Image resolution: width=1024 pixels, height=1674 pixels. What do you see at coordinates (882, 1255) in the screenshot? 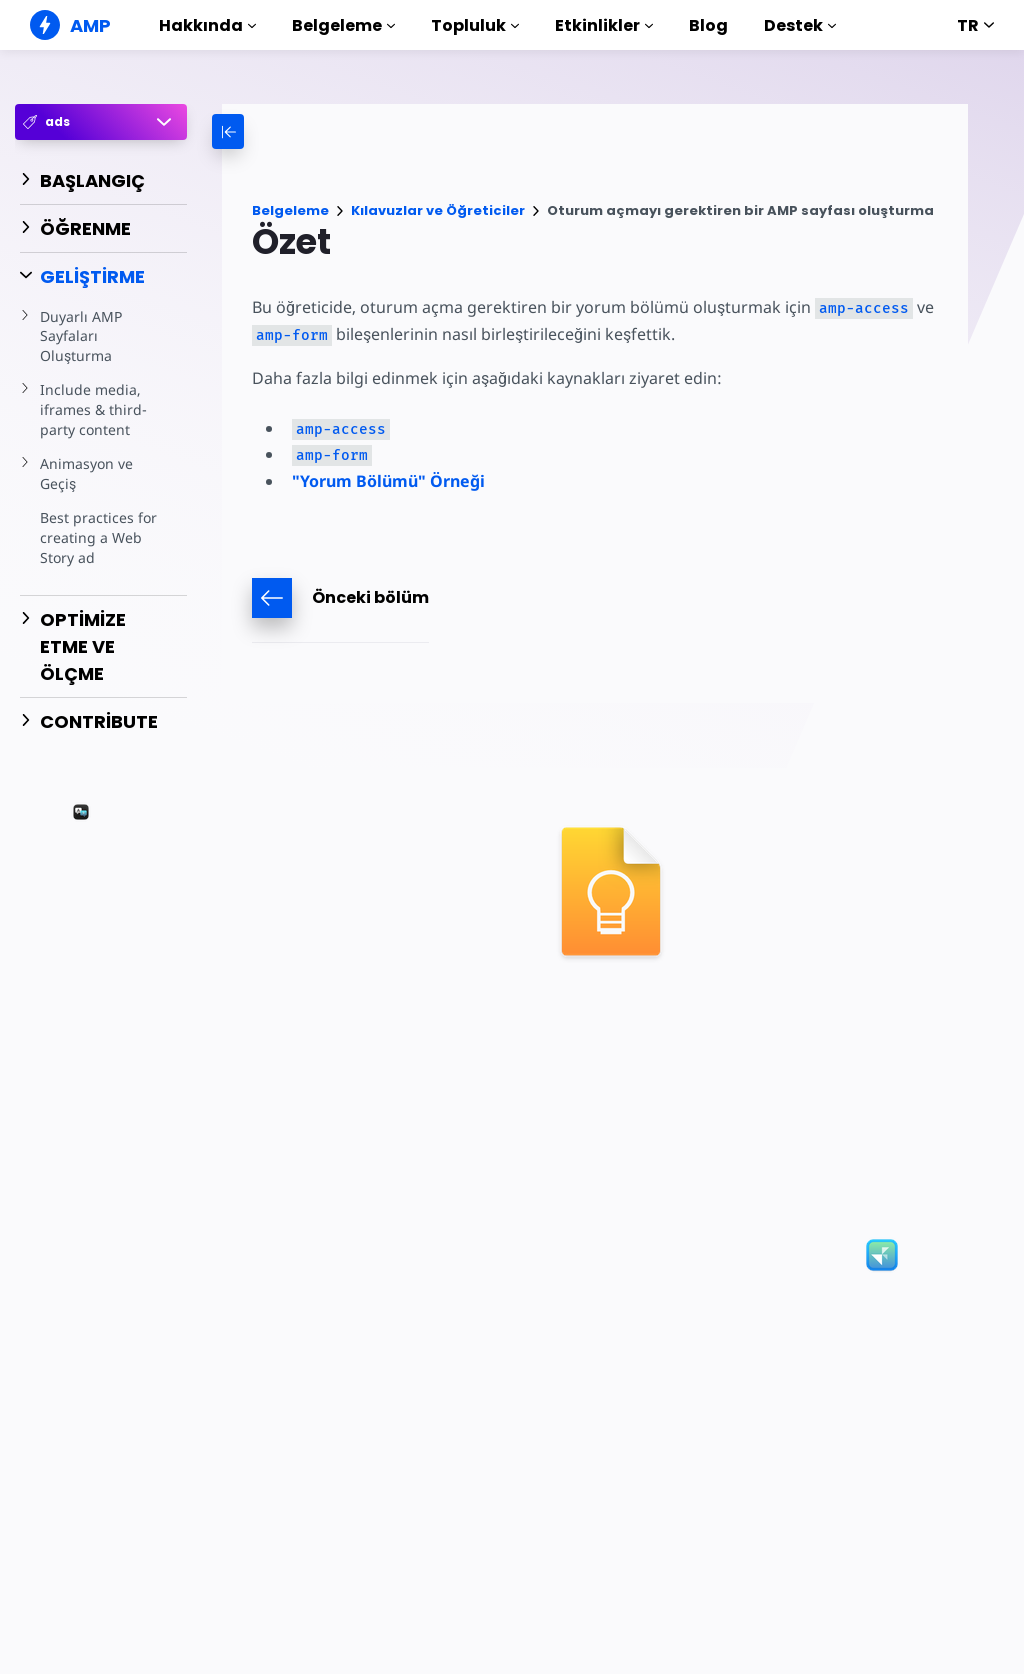
I see `open the adwaita demo app` at bounding box center [882, 1255].